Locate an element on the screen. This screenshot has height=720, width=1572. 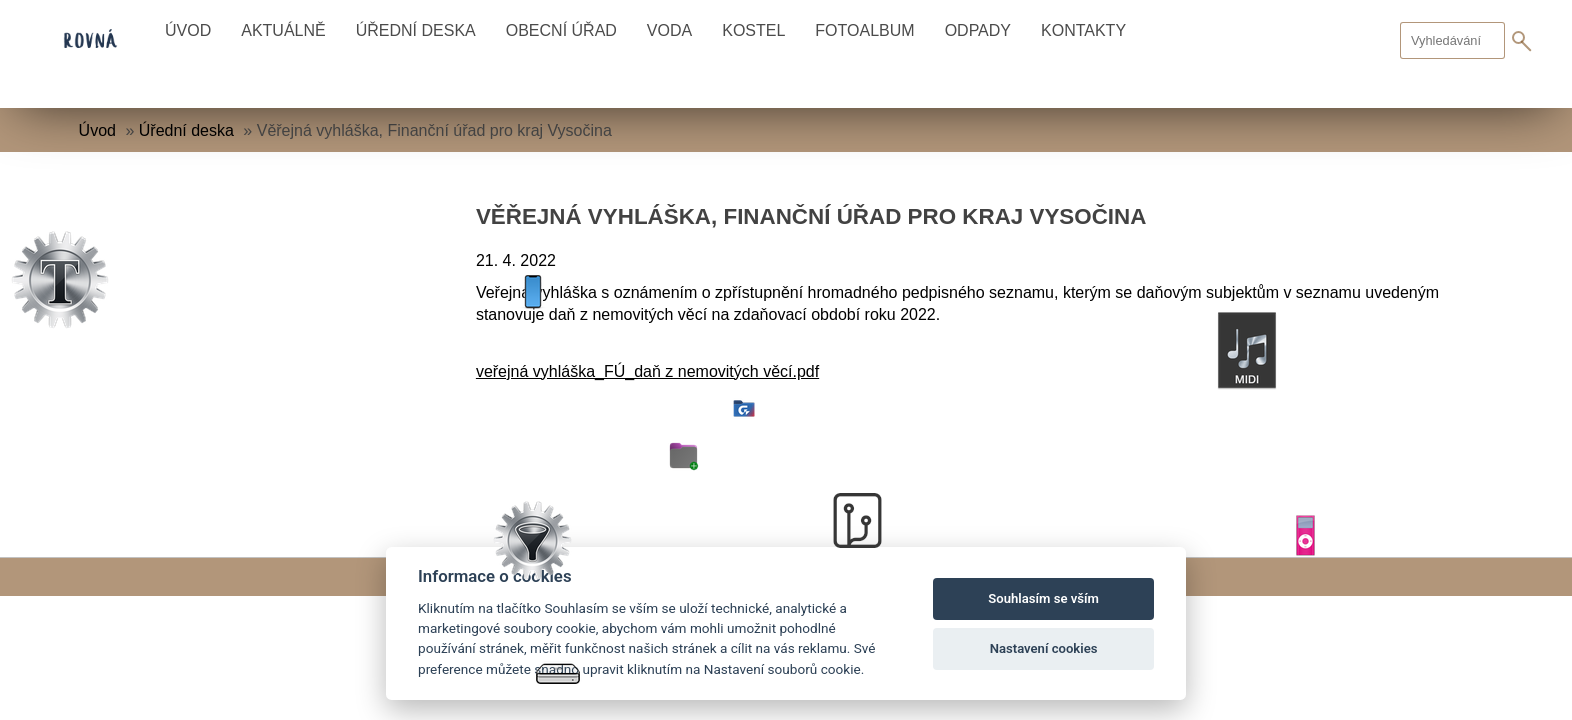
create a new folder is located at coordinates (683, 455).